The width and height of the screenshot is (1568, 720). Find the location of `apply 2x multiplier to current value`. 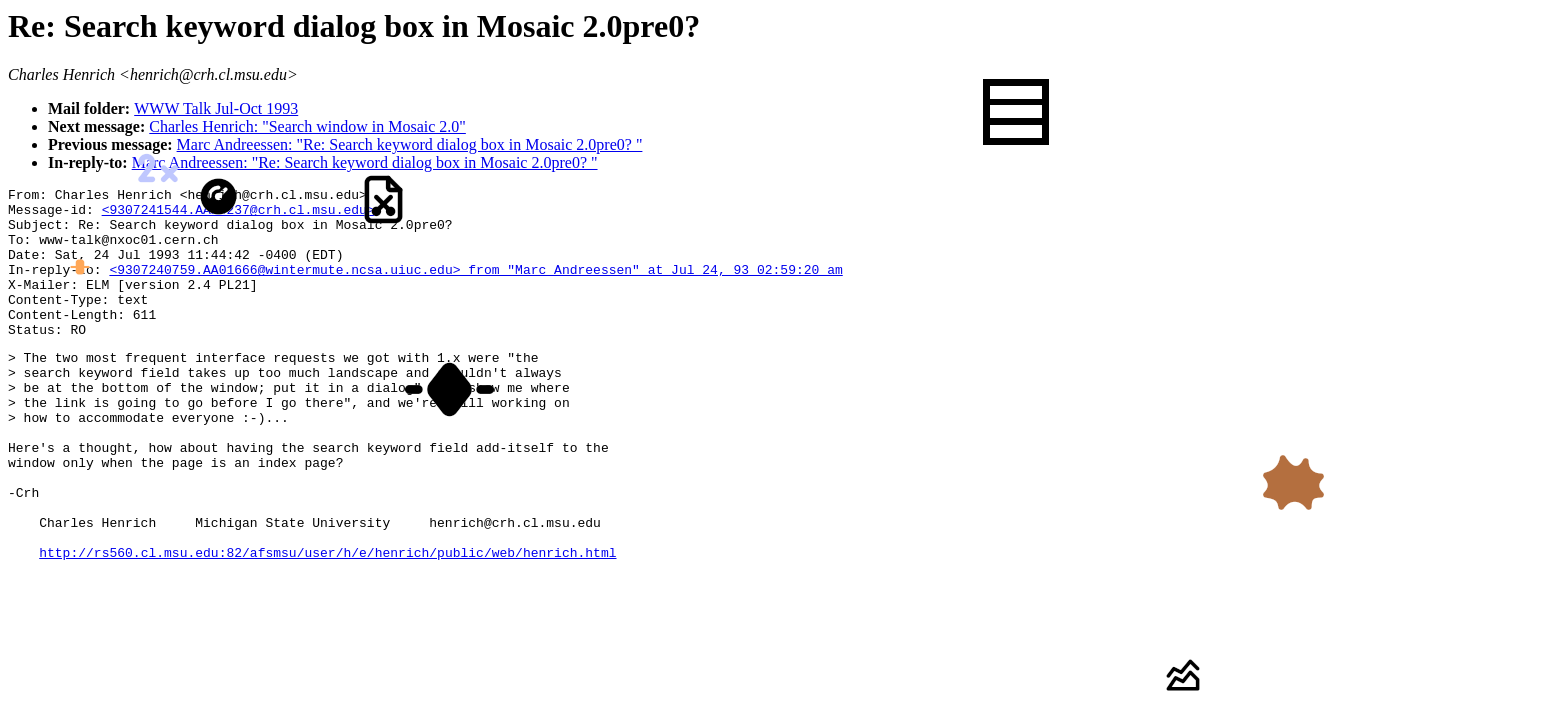

apply 2x multiplier to current value is located at coordinates (158, 168).